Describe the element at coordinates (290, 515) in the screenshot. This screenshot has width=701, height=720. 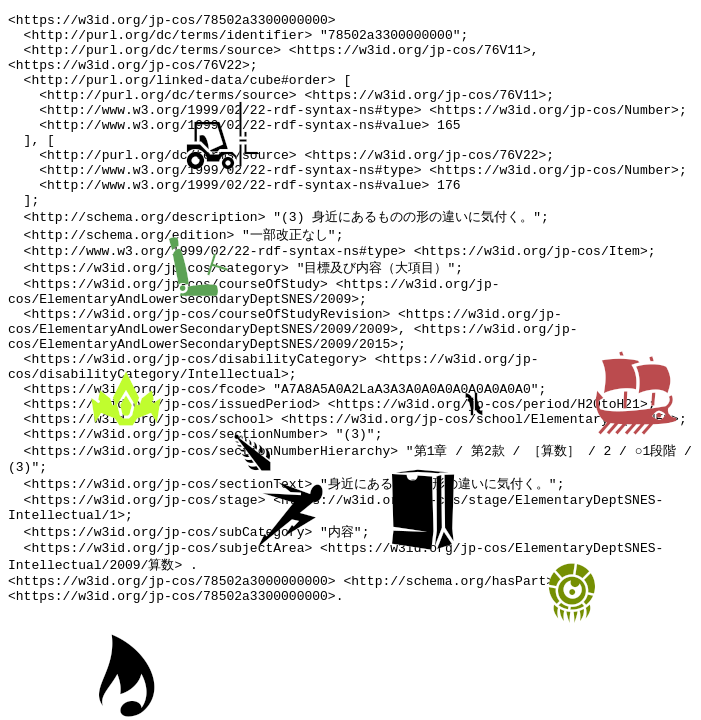
I see `activate sprint or run mode` at that location.